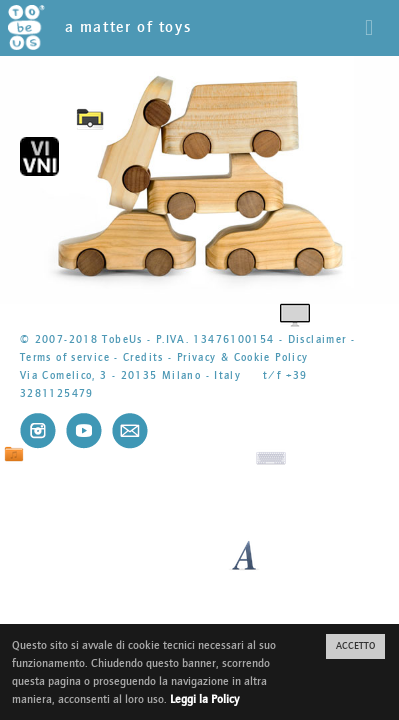 The image size is (399, 720). What do you see at coordinates (39, 156) in the screenshot?
I see `switch to vietnamese keyboard input (vni encoding)` at bounding box center [39, 156].